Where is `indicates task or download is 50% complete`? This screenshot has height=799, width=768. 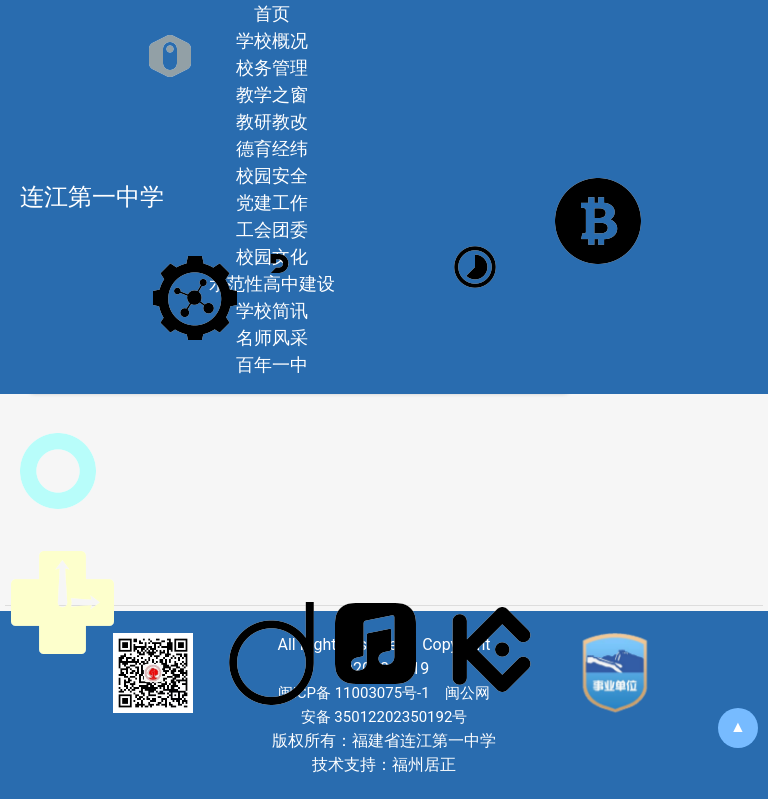 indicates task or download is 50% complete is located at coordinates (475, 267).